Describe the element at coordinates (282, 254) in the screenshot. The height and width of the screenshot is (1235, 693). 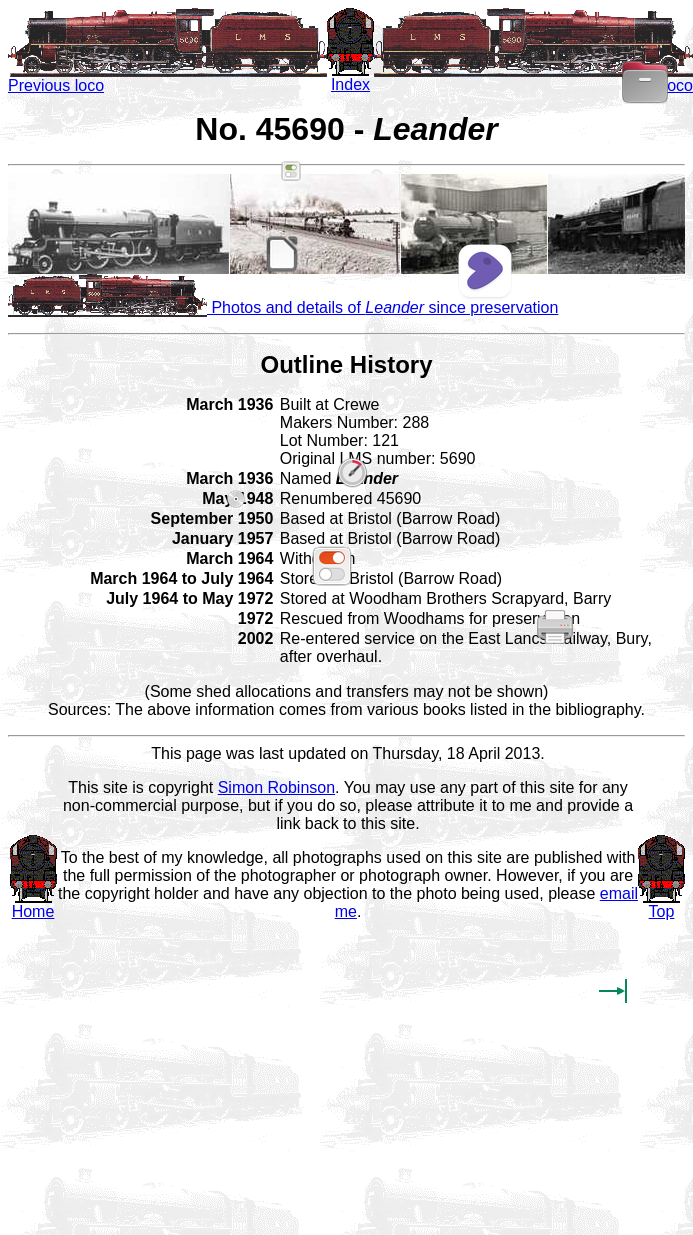
I see `open LibreOffice suite` at that location.